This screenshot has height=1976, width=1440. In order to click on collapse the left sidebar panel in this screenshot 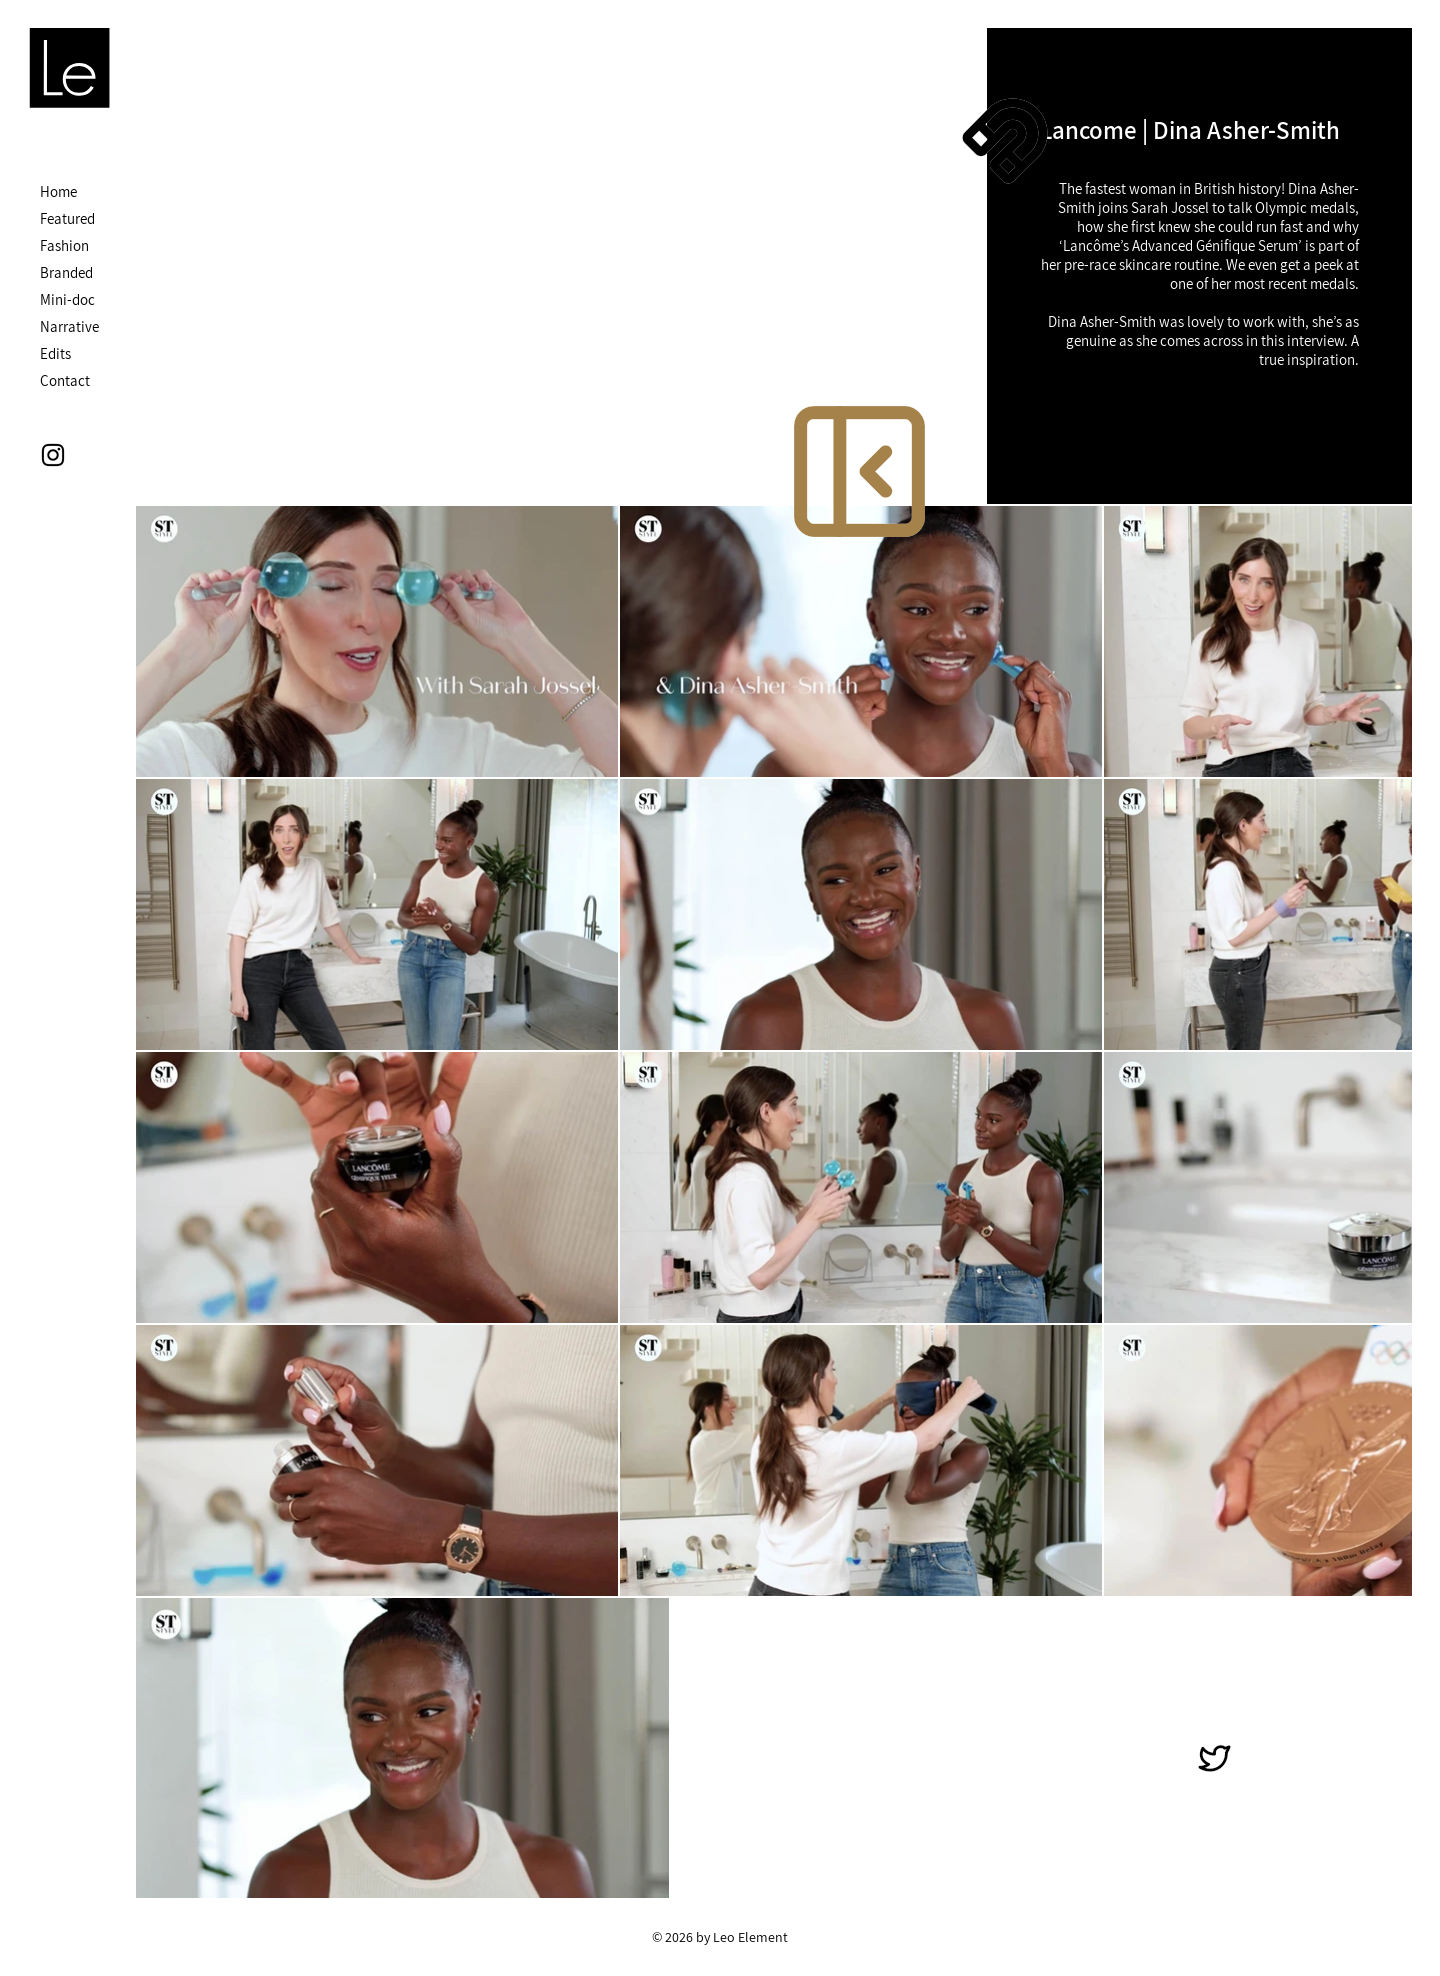, I will do `click(859, 471)`.